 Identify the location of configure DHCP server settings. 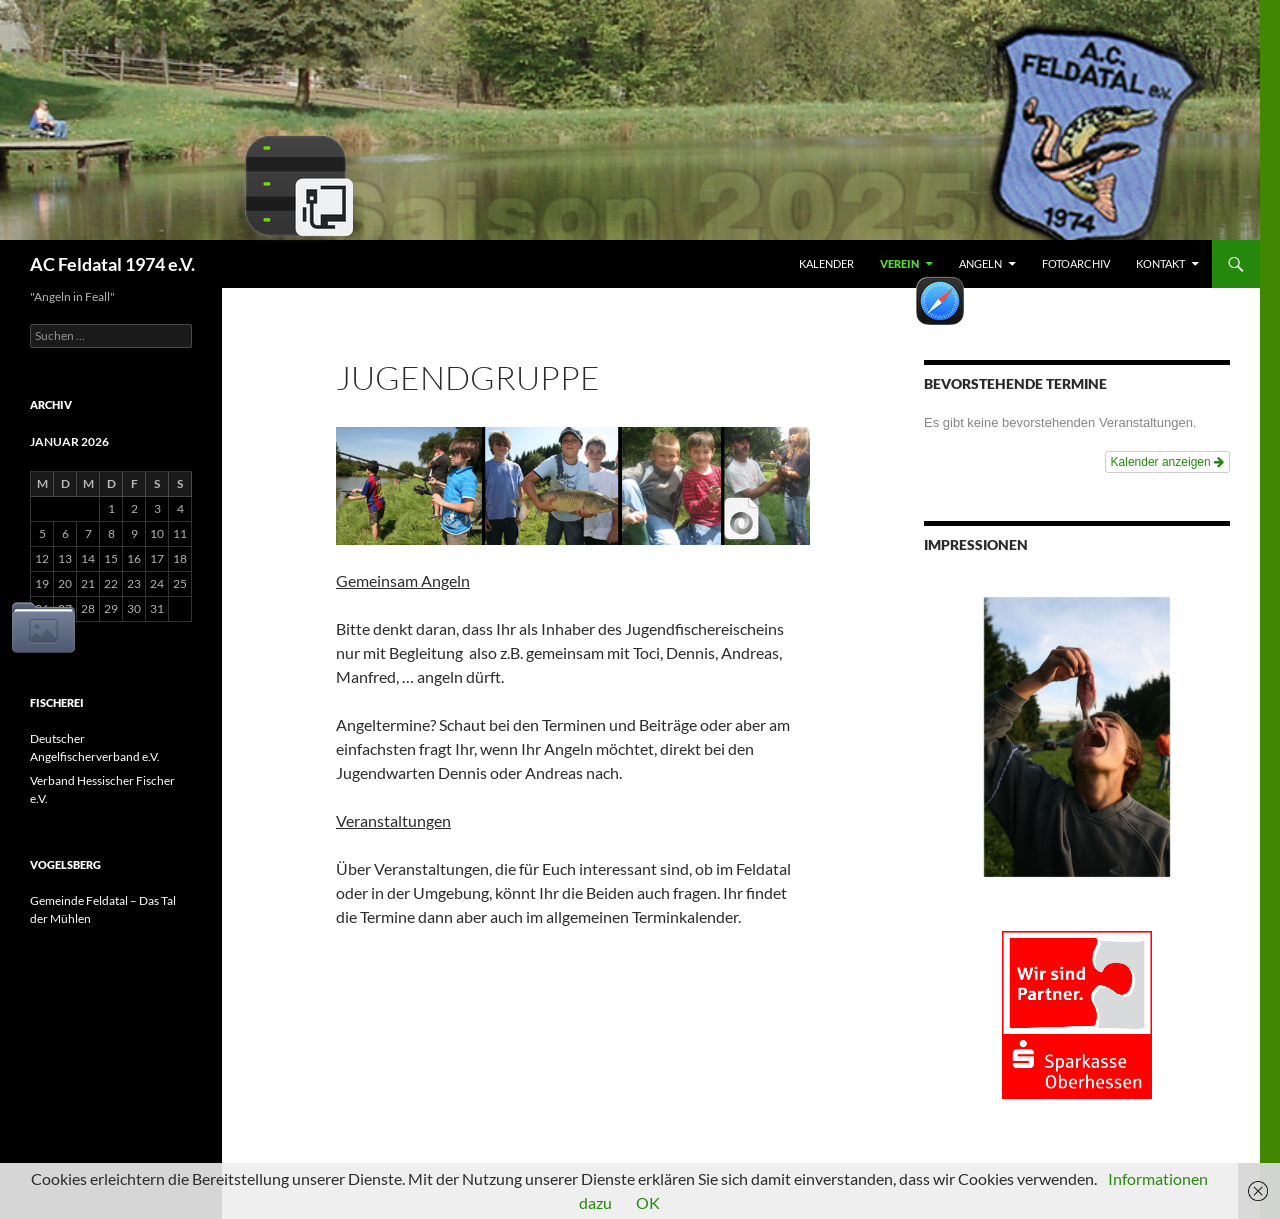
(296, 187).